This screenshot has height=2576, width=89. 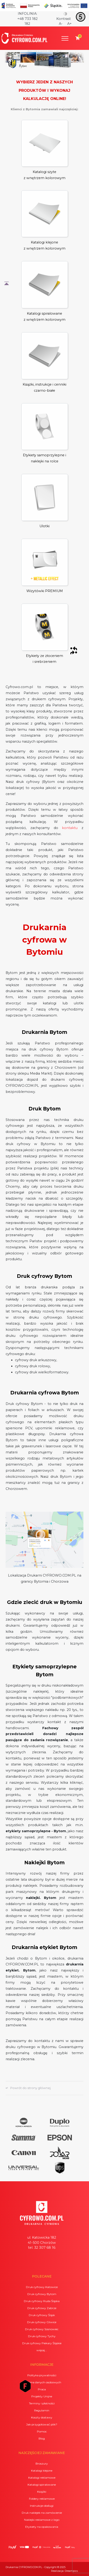 What do you see at coordinates (74, 651) in the screenshot?
I see `merge or converge items to endpoints` at bounding box center [74, 651].